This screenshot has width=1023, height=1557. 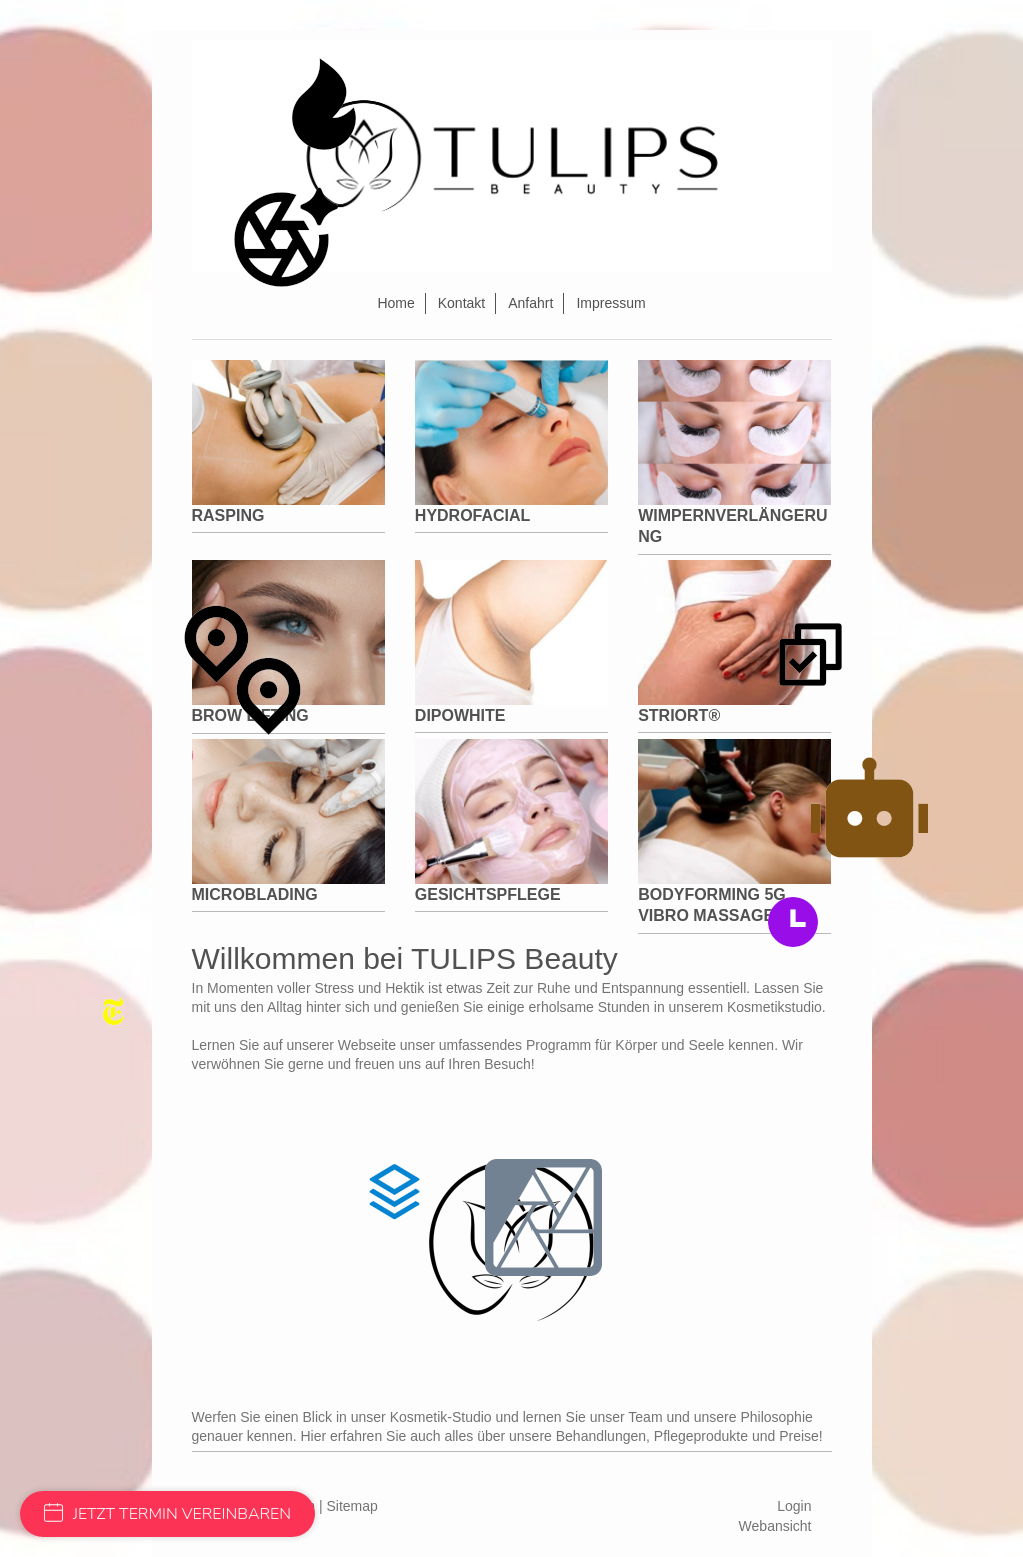 I want to click on access AI assistant or chatbot features, so click(x=869, y=813).